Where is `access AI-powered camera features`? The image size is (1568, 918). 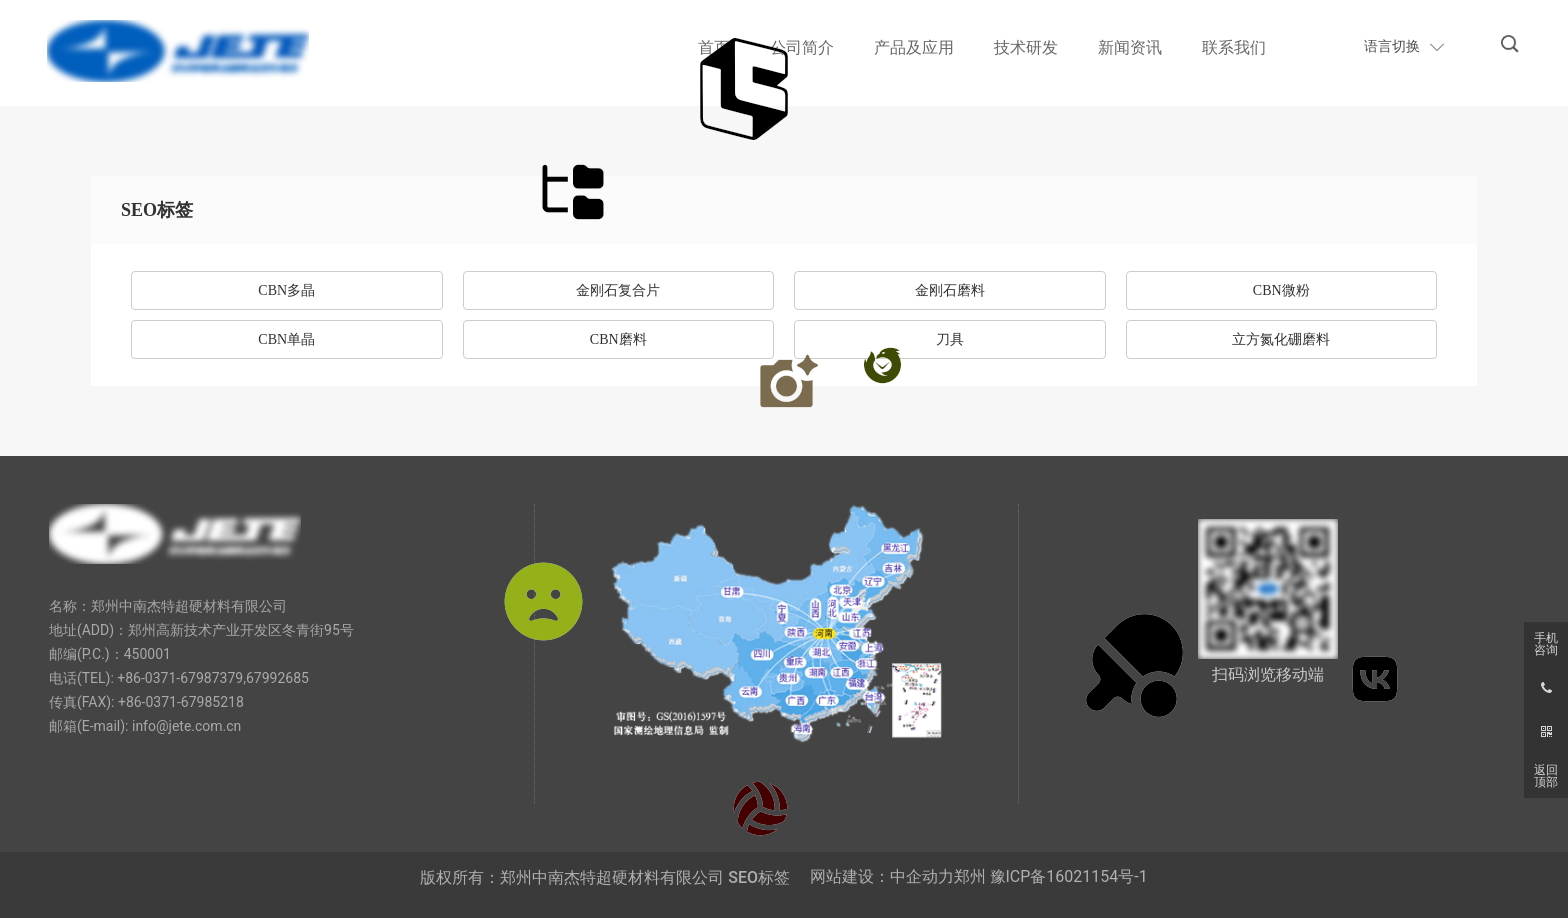
access AI-powered camera features is located at coordinates (786, 383).